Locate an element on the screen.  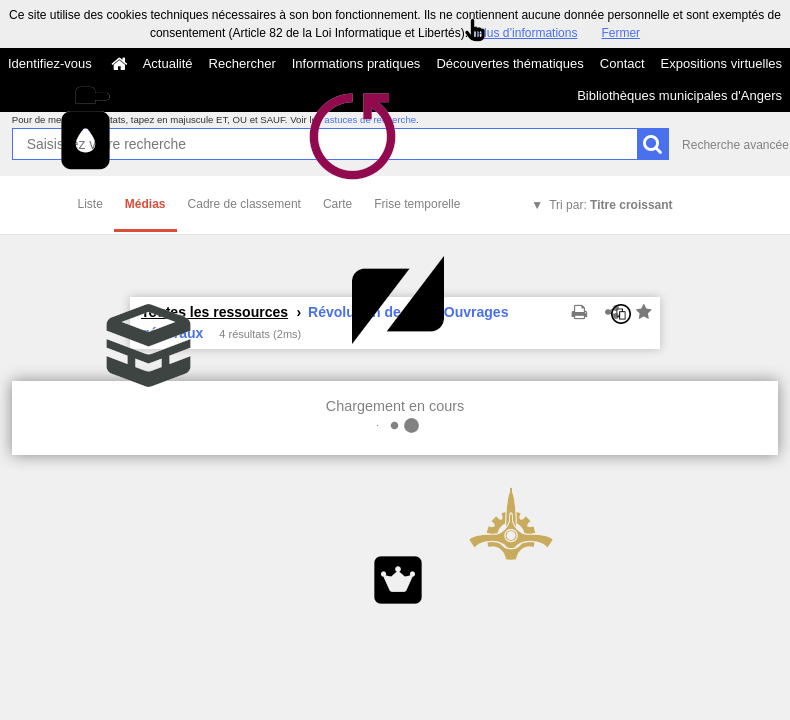
web awesome brand logo is located at coordinates (398, 580).